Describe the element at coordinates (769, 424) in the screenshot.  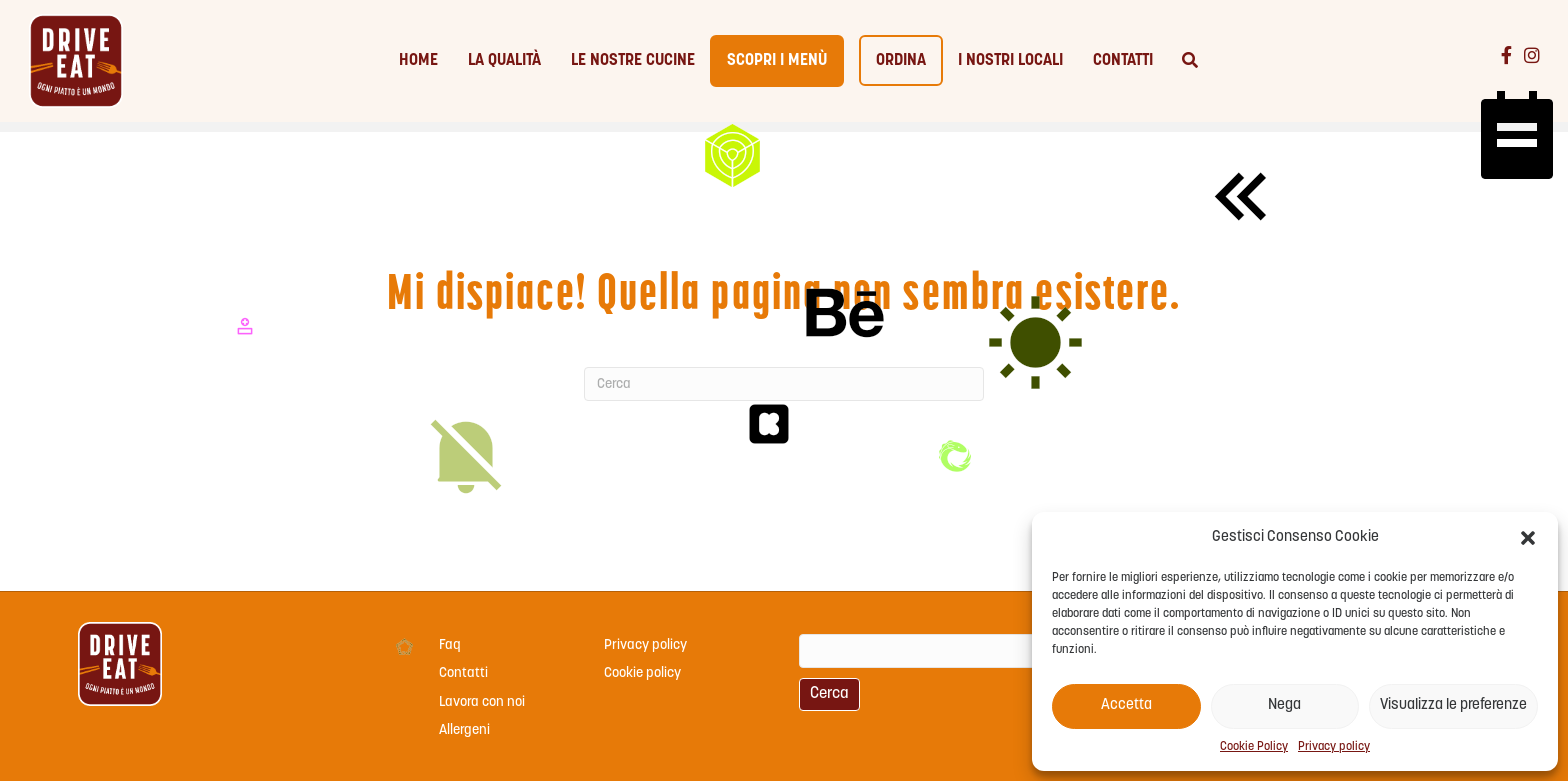
I see `visit kickstarter website or app` at that location.